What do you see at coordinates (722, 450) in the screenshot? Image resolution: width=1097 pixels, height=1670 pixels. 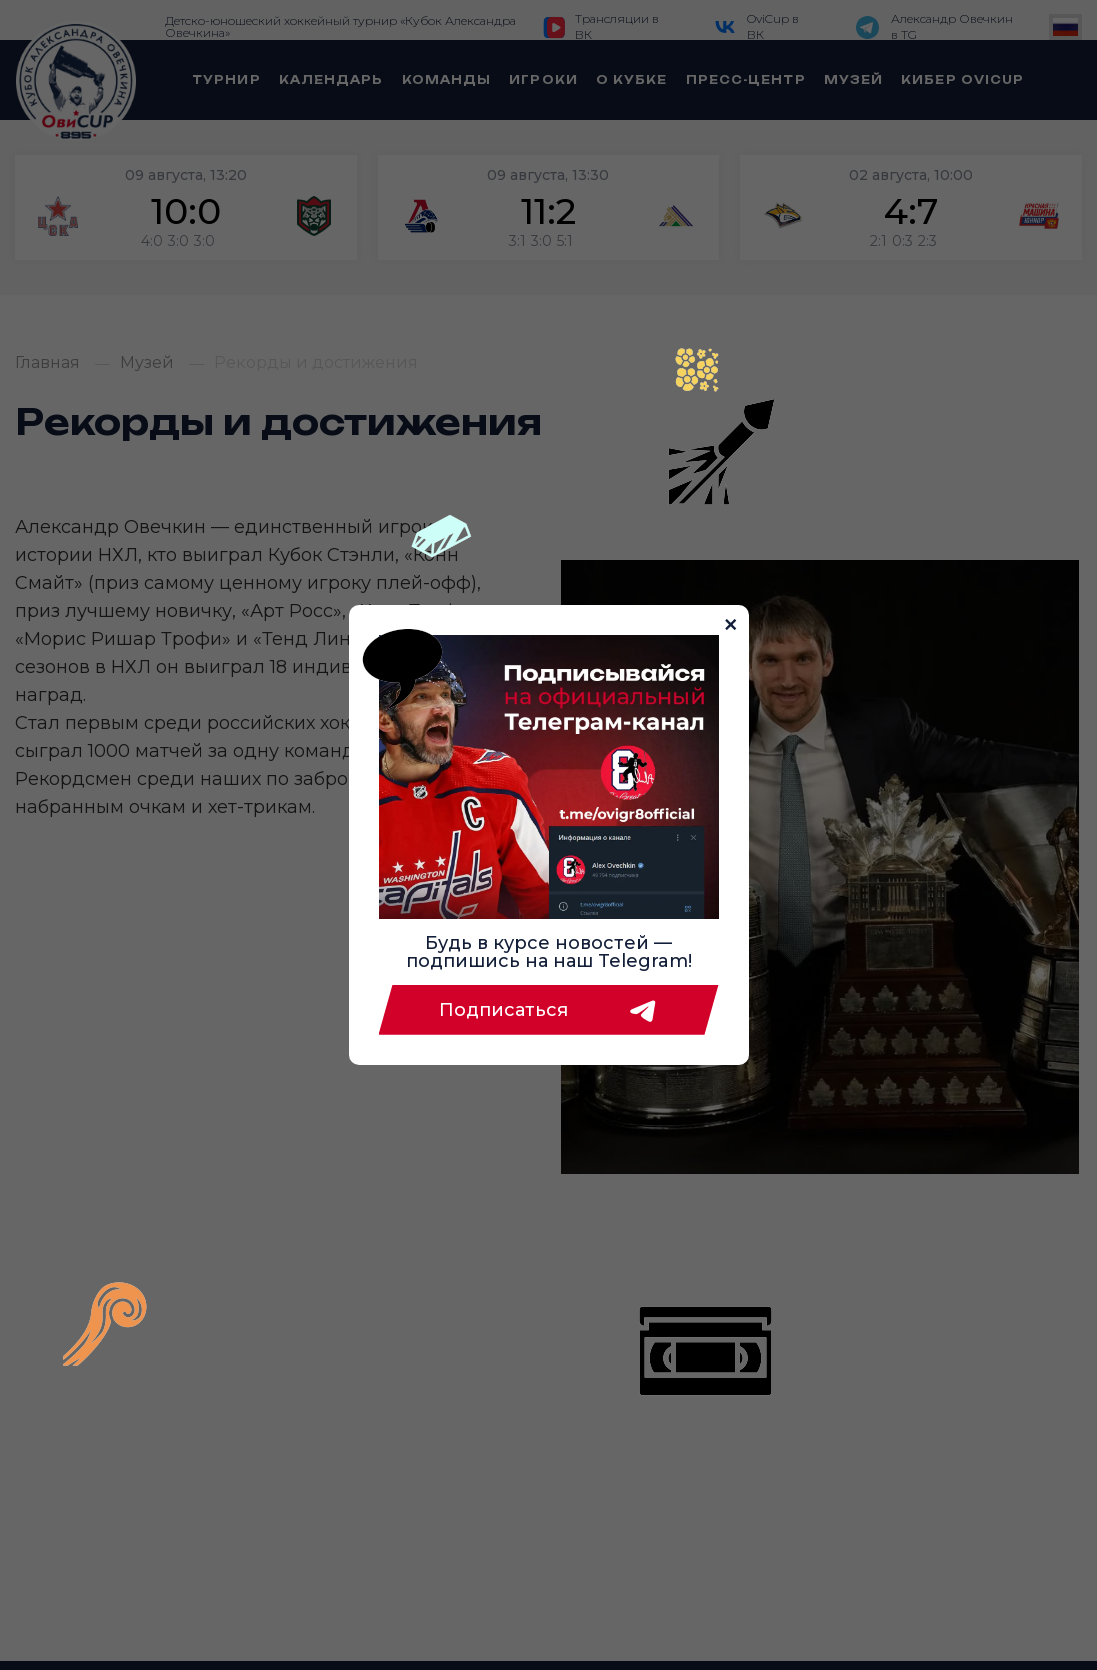 I see `launch celebration or fireworks effect` at bounding box center [722, 450].